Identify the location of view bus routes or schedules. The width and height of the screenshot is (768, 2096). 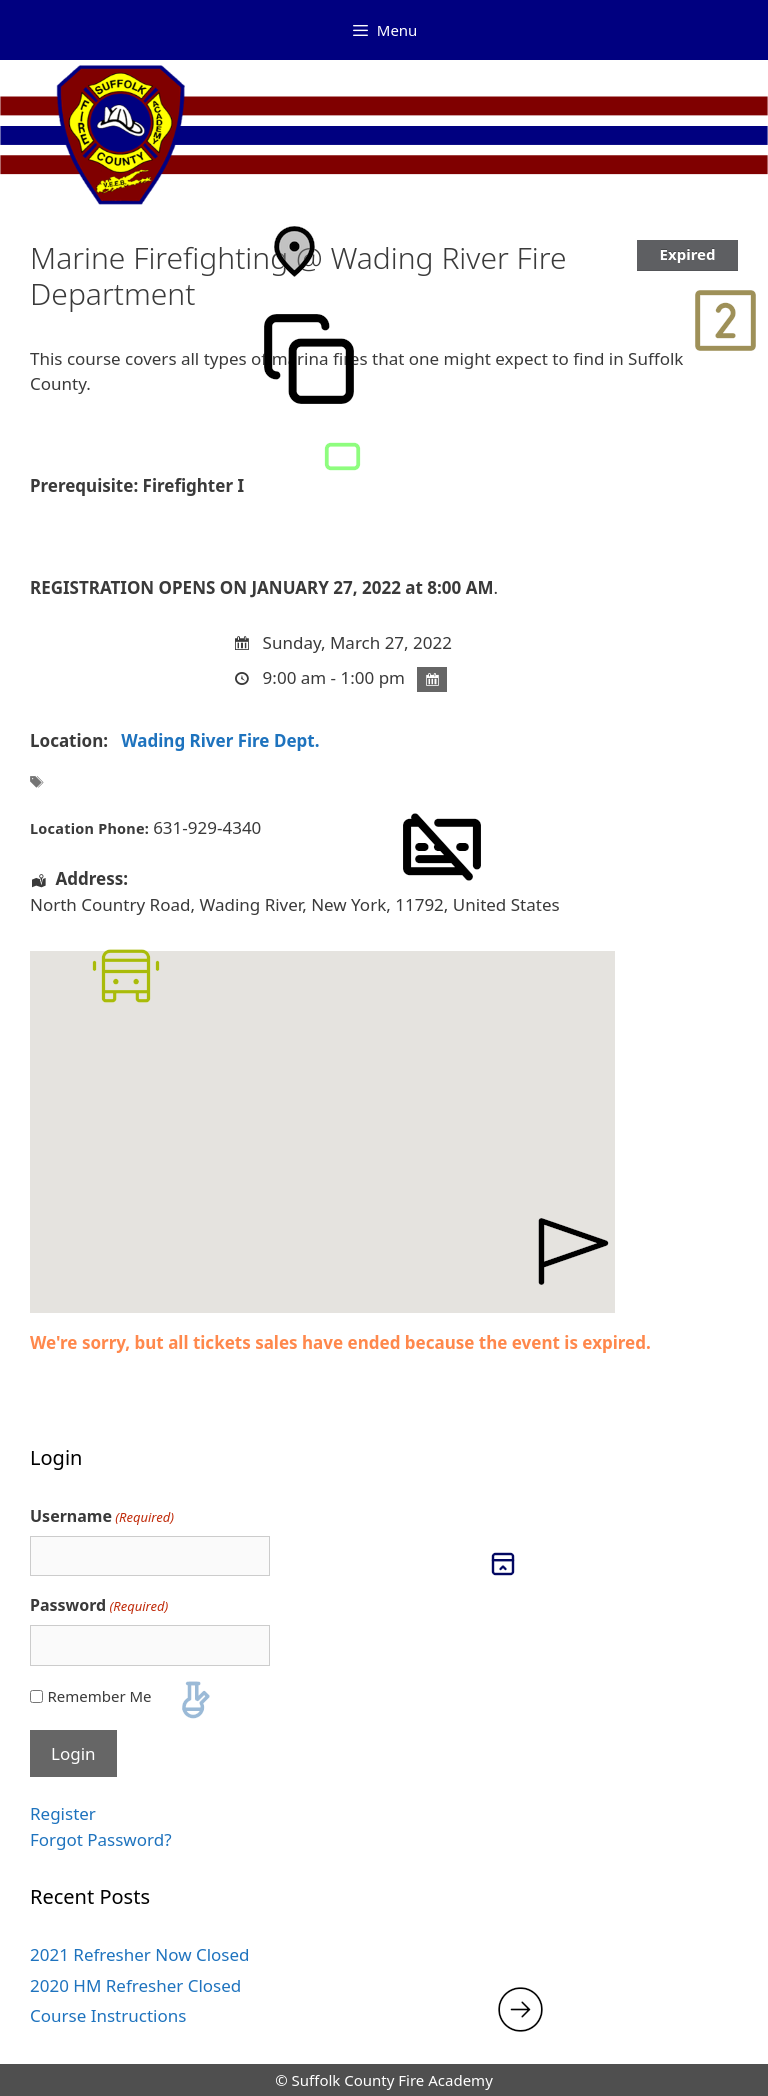
(126, 976).